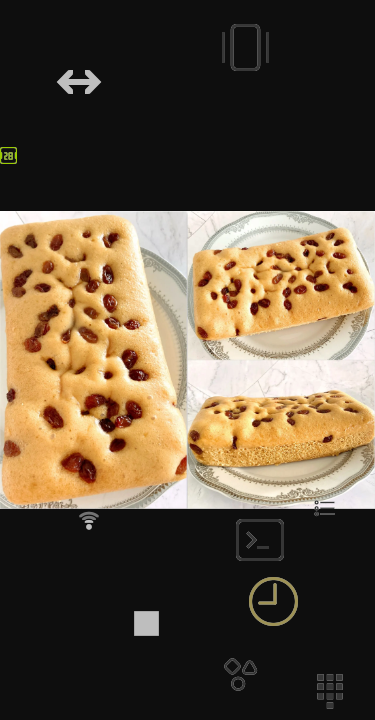 This screenshot has width=375, height=720. What do you see at coordinates (240, 674) in the screenshot?
I see `access symbols and special characters` at bounding box center [240, 674].